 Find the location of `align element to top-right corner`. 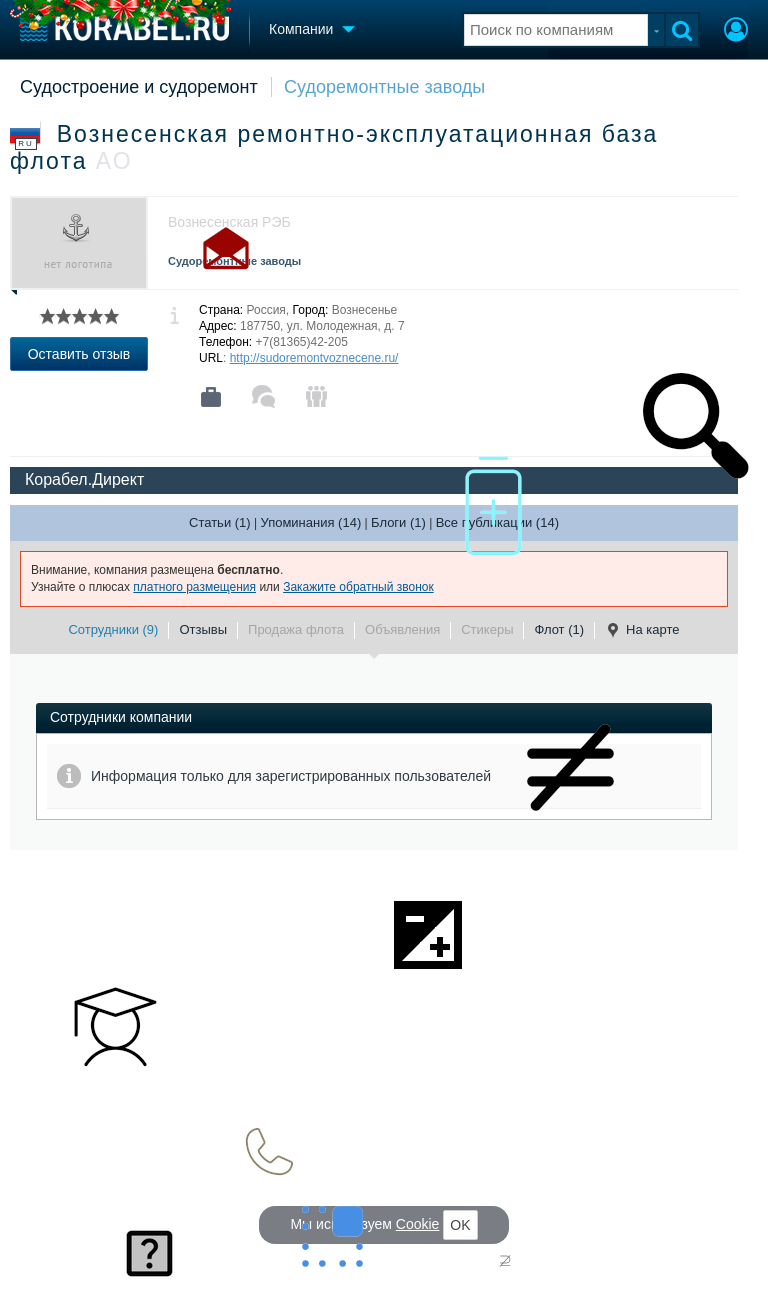

align element to top-right corner is located at coordinates (332, 1236).